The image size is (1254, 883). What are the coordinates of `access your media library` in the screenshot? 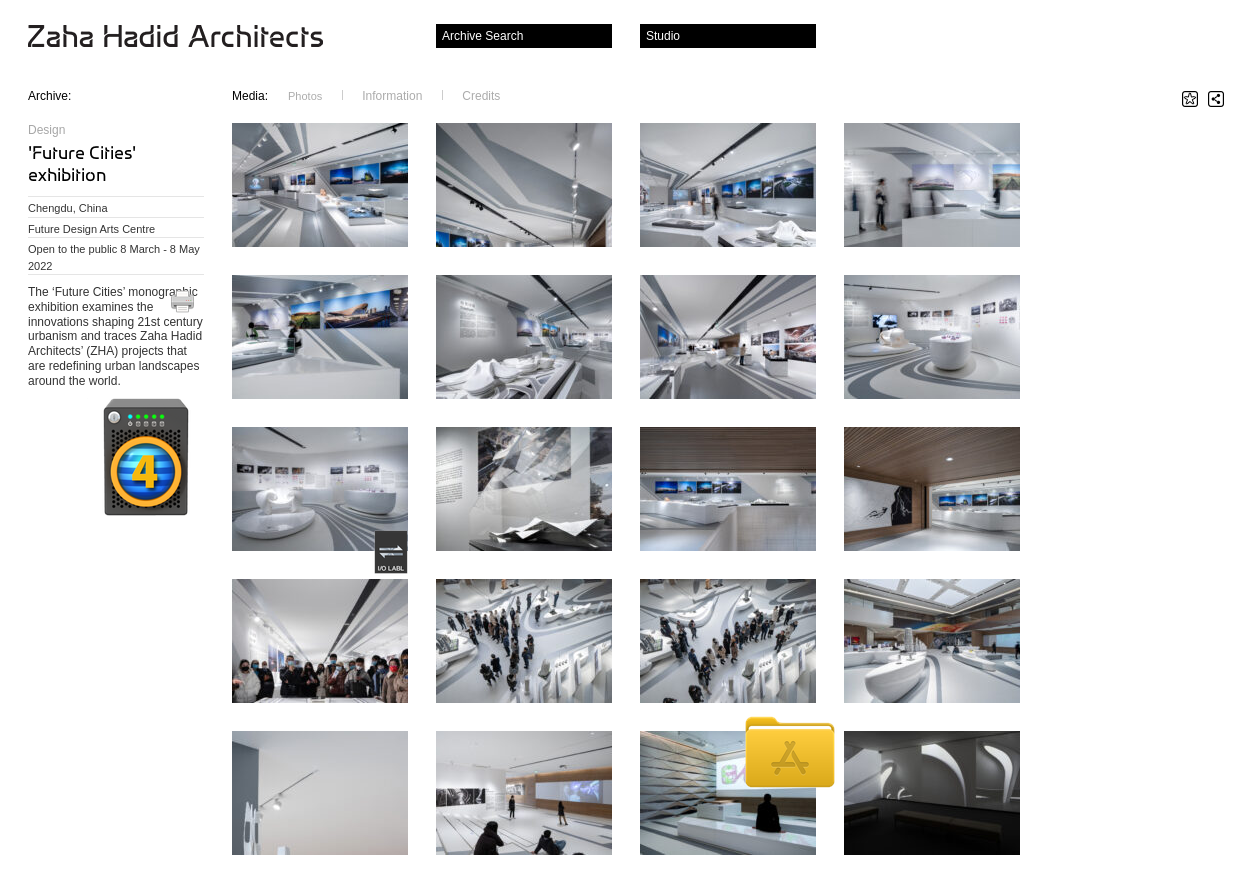 It's located at (1086, 558).